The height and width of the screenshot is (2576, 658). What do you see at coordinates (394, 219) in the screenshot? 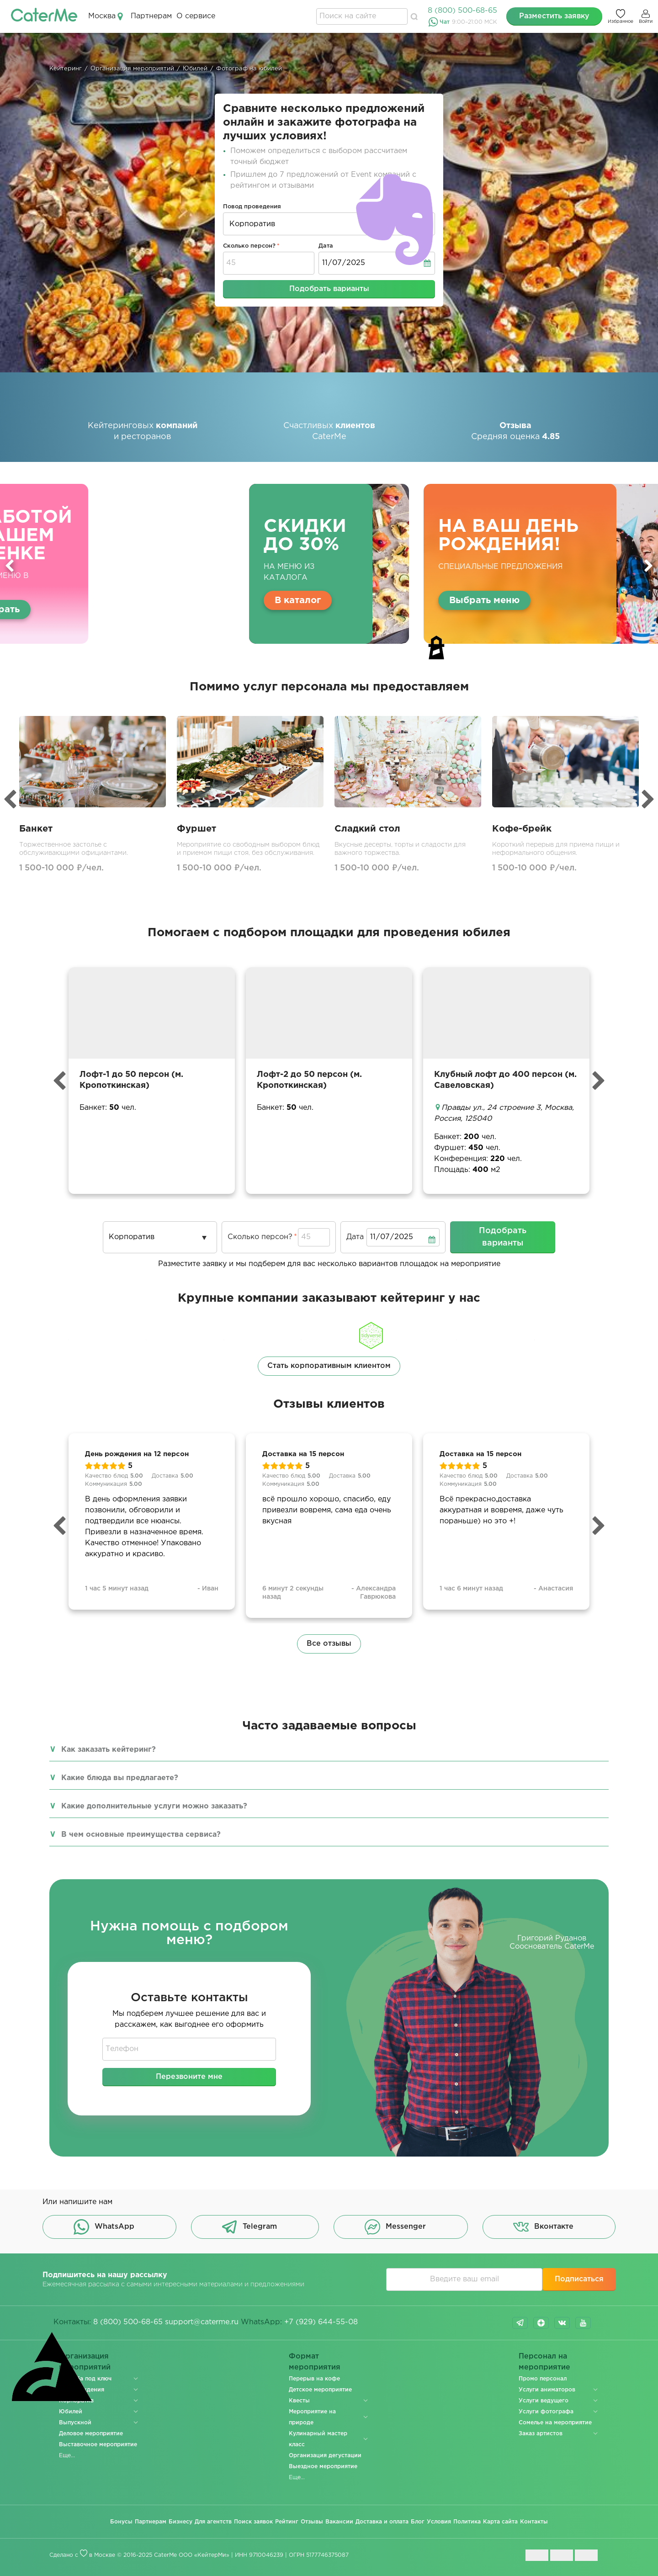
I see `open Evernote app` at bounding box center [394, 219].